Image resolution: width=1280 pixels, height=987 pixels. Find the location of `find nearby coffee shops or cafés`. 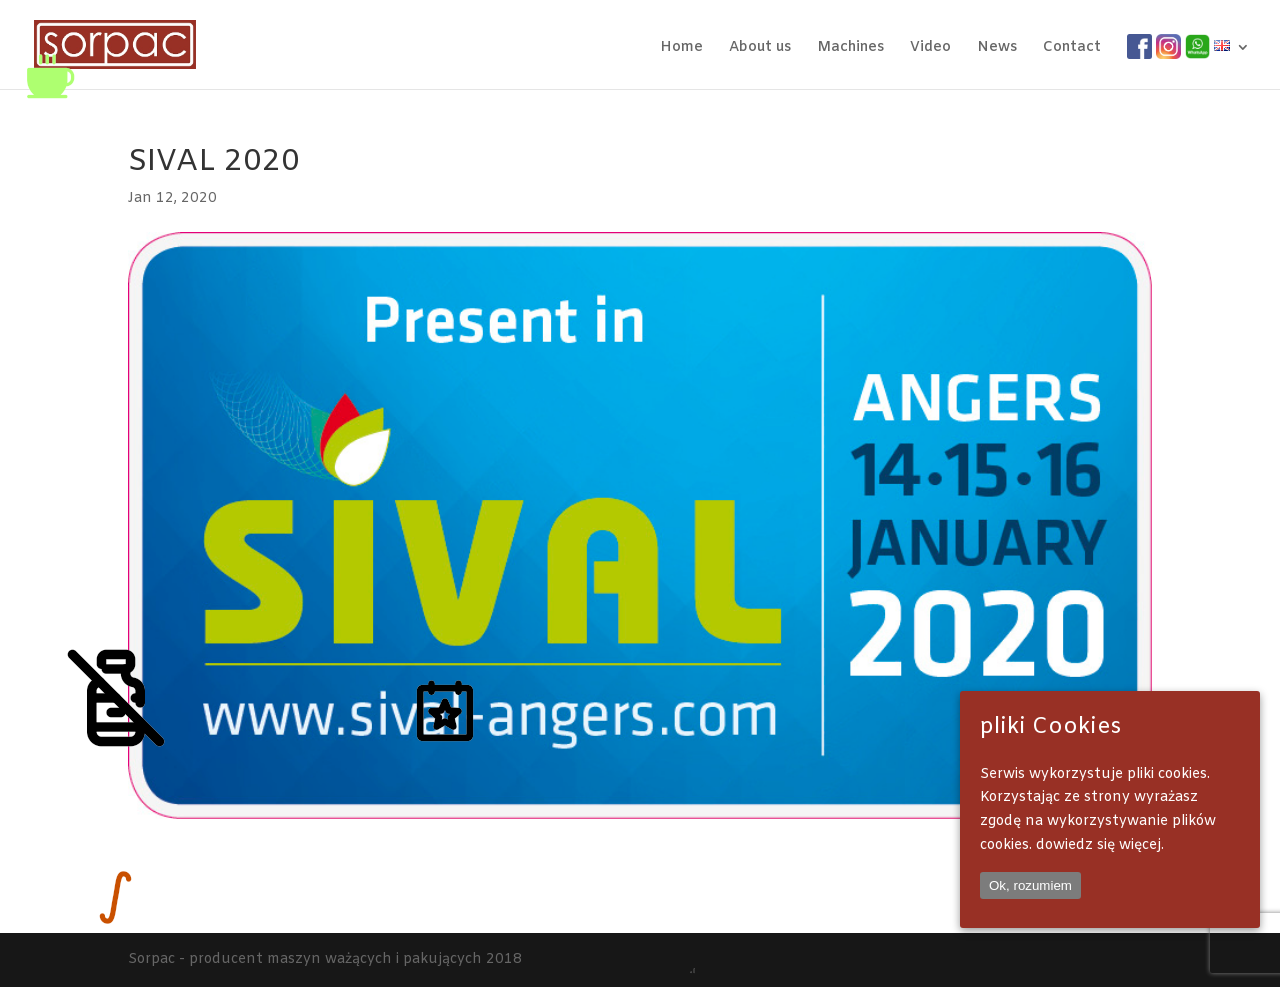

find nearby coffee shops or cafés is located at coordinates (49, 78).